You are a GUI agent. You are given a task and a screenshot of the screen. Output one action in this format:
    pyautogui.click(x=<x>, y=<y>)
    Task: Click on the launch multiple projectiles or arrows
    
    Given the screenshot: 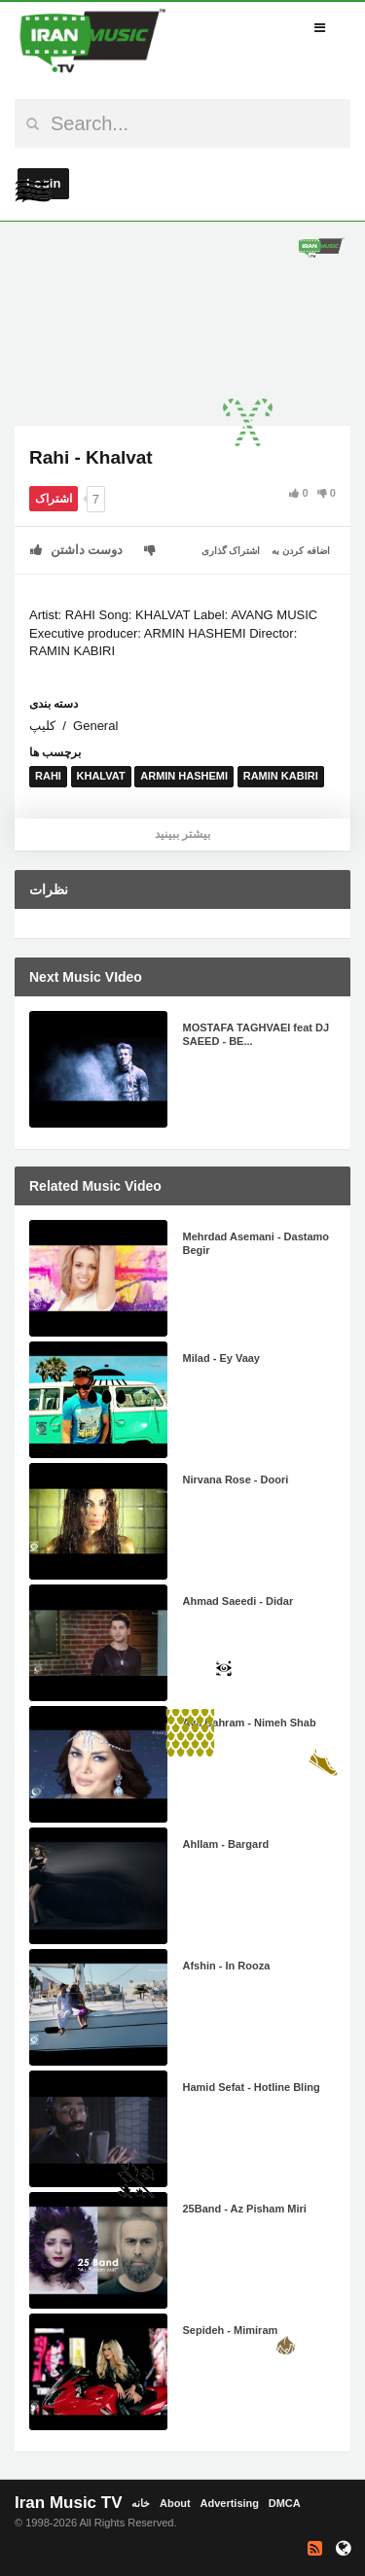 What is the action you would take?
    pyautogui.click(x=135, y=2179)
    